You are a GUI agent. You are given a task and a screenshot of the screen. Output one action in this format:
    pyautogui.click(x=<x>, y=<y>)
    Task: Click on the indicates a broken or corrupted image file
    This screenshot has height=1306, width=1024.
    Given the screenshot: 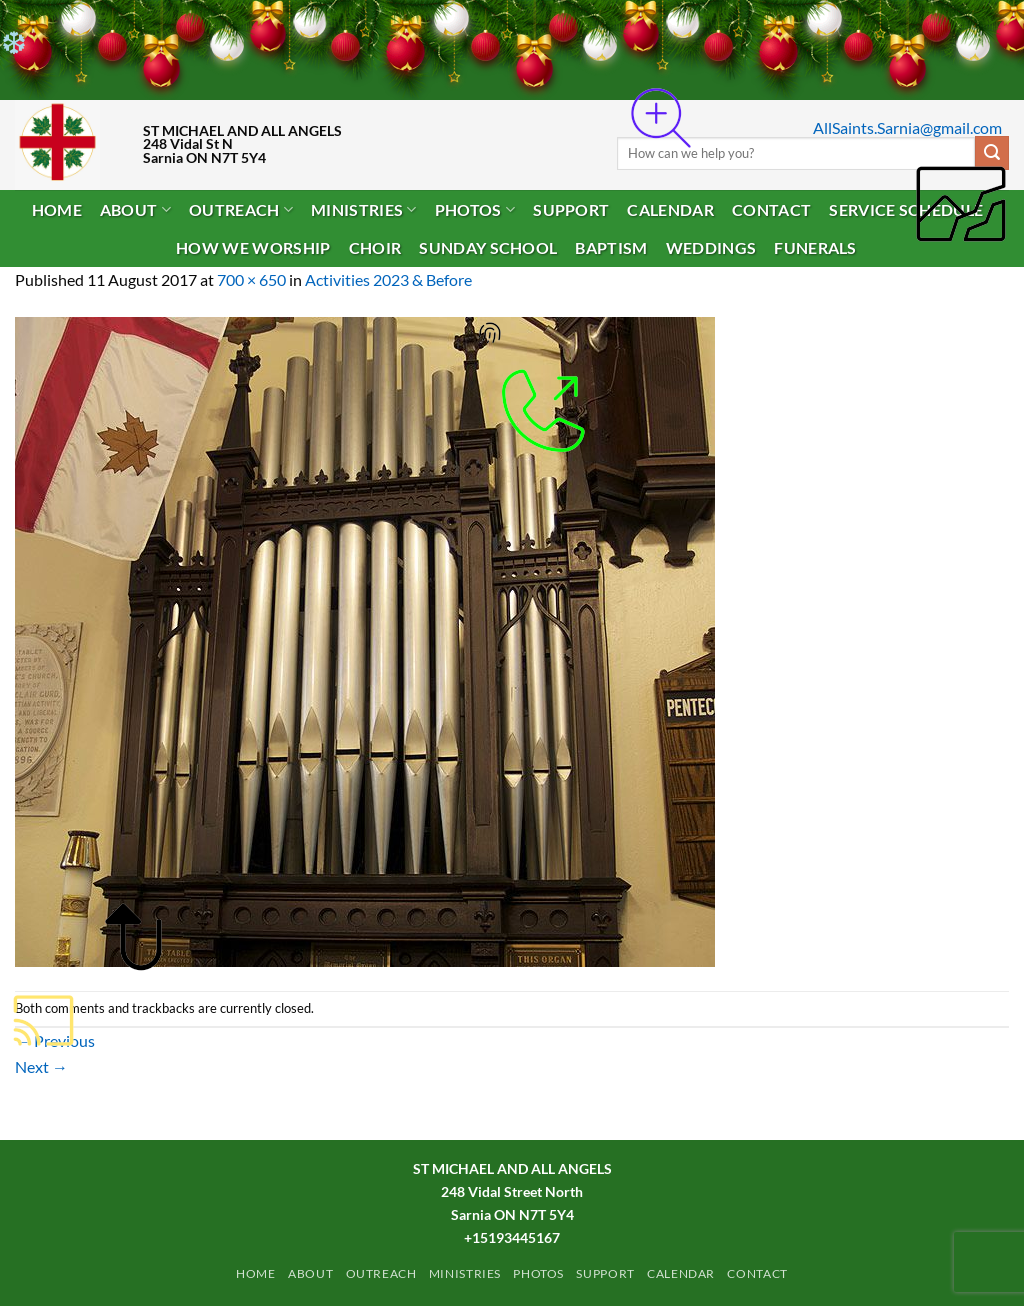 What is the action you would take?
    pyautogui.click(x=961, y=204)
    